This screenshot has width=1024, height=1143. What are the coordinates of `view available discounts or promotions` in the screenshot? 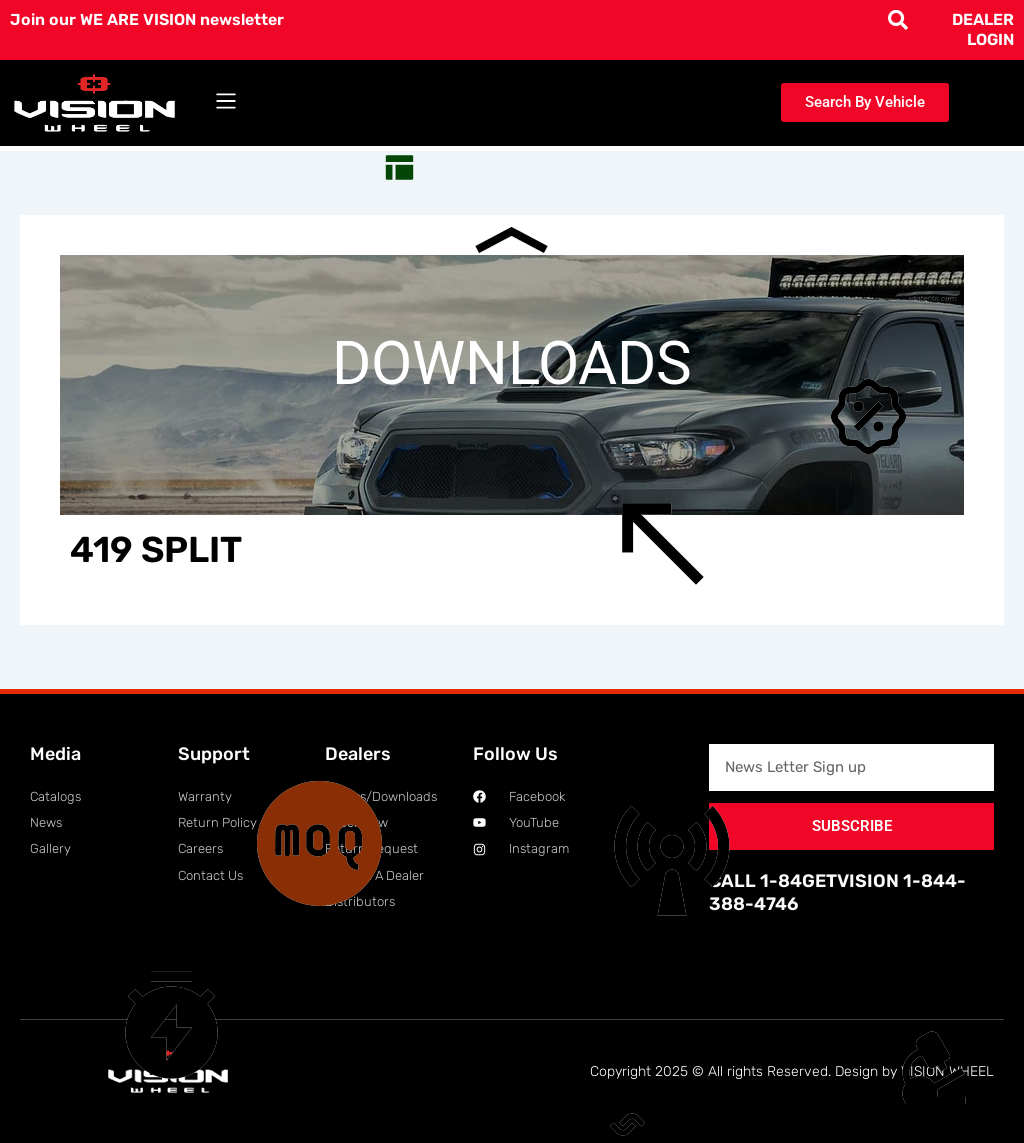 It's located at (868, 416).